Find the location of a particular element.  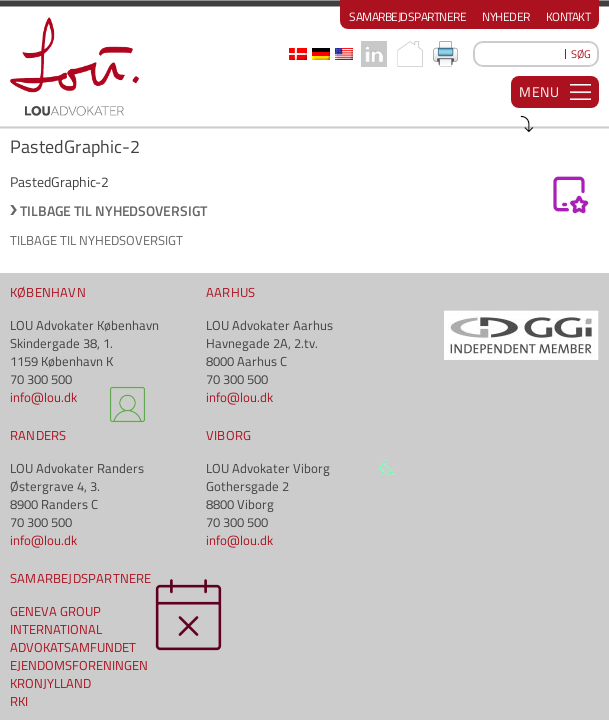

cancel or delete an event is located at coordinates (188, 617).